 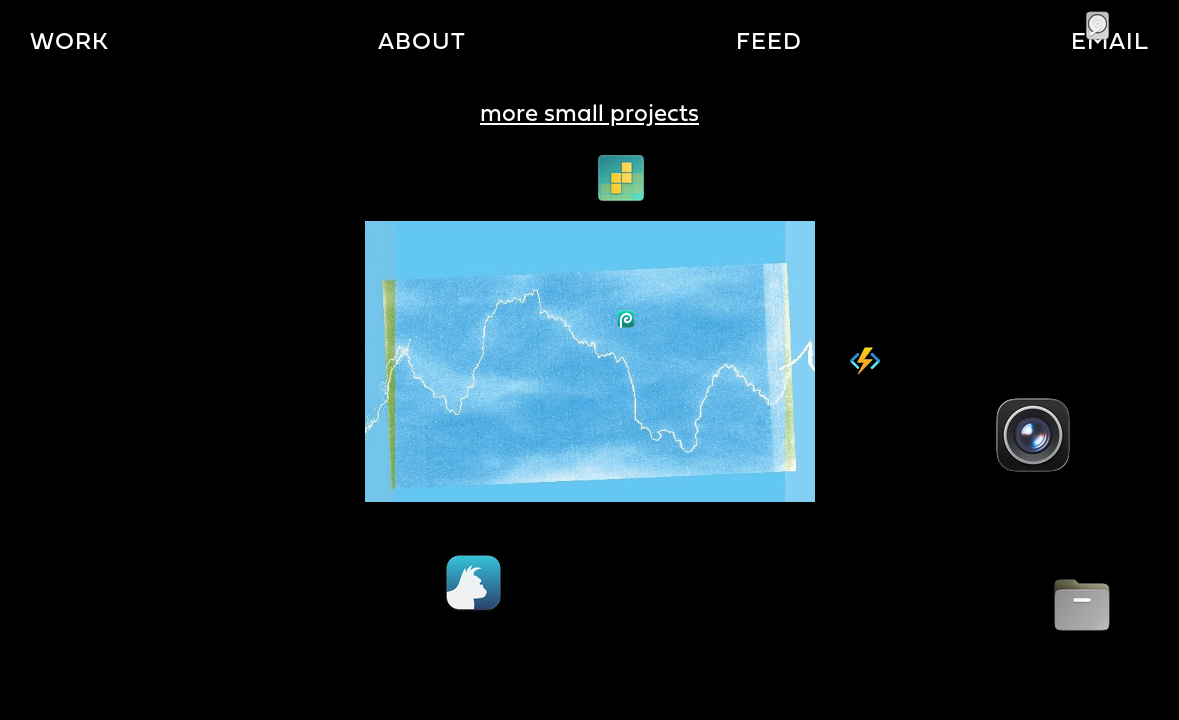 What do you see at coordinates (1097, 25) in the screenshot?
I see `open disk utility application` at bounding box center [1097, 25].